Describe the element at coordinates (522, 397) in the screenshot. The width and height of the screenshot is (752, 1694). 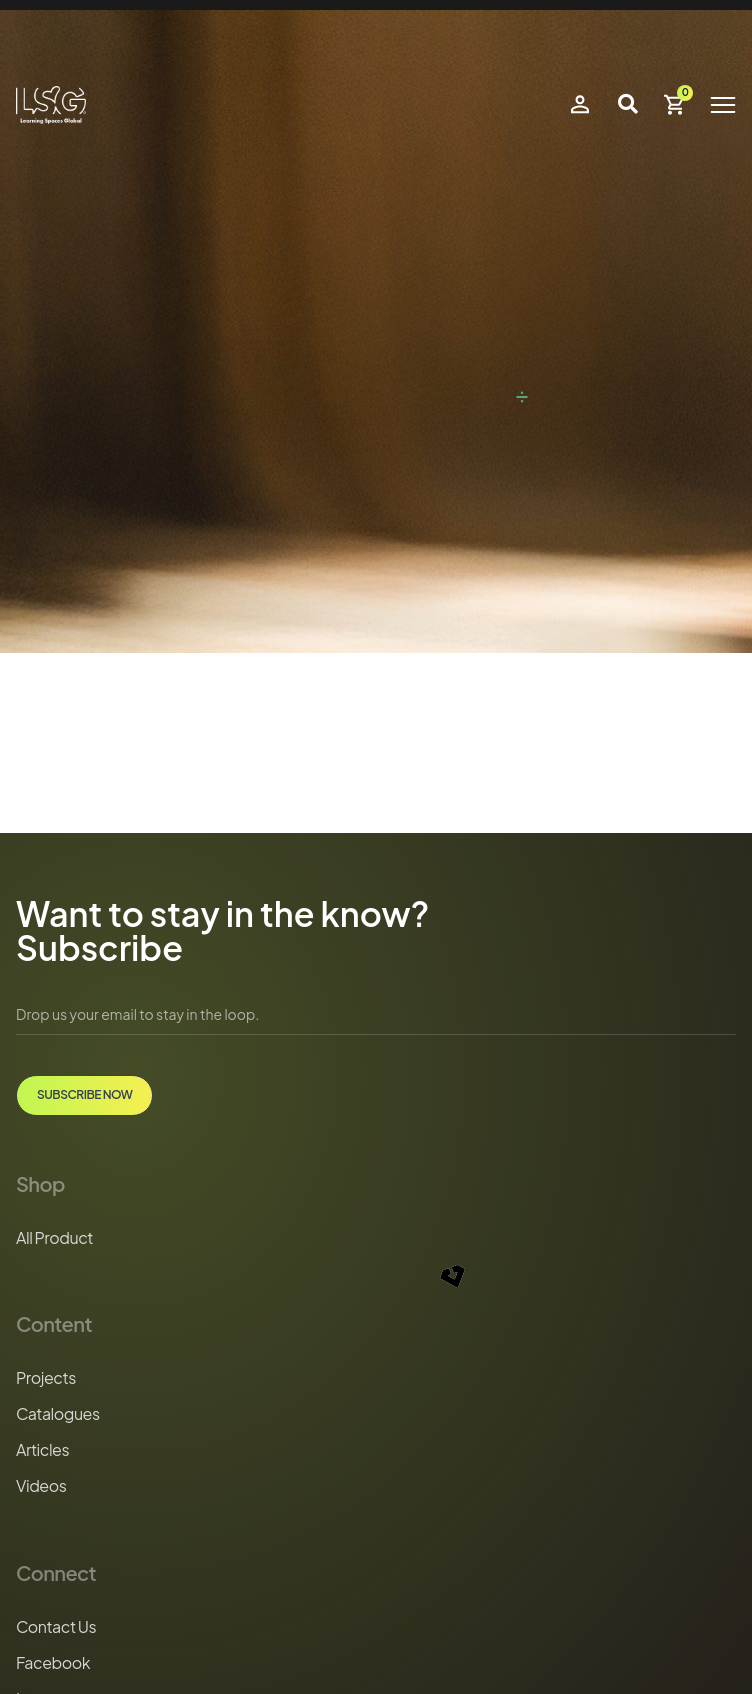
I see `perform division calculation` at that location.